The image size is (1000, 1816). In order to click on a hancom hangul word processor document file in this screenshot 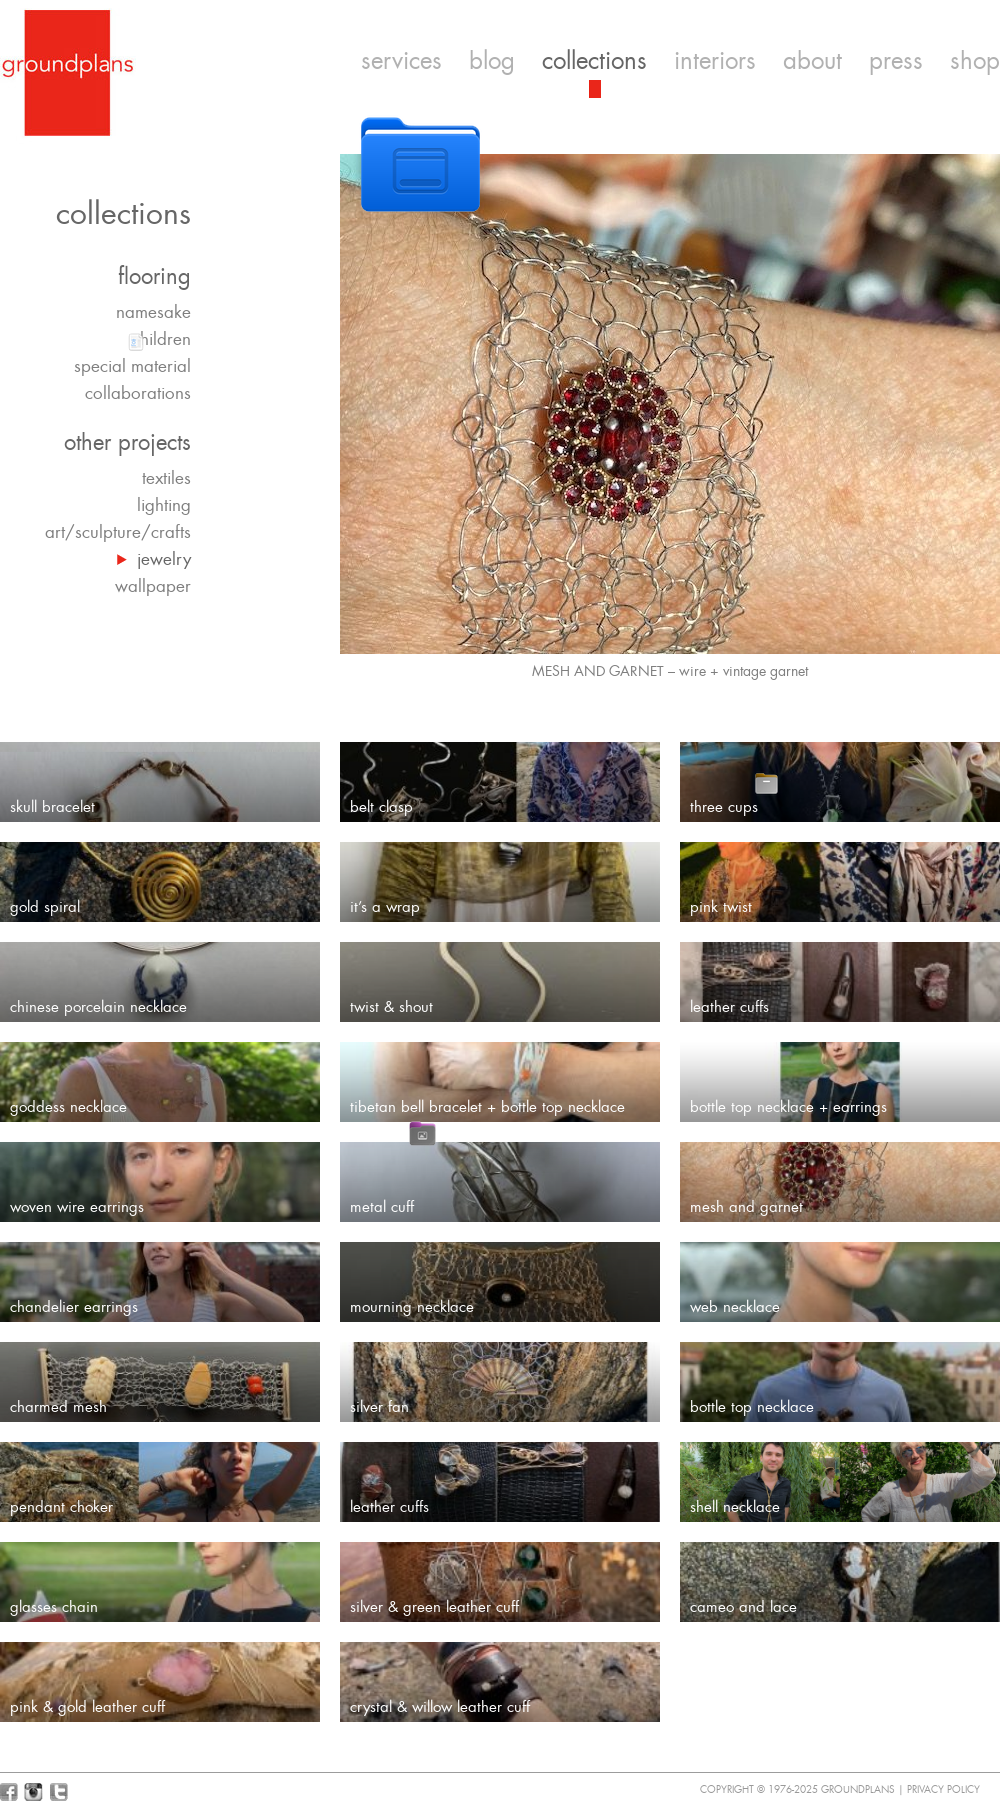, I will do `click(136, 342)`.